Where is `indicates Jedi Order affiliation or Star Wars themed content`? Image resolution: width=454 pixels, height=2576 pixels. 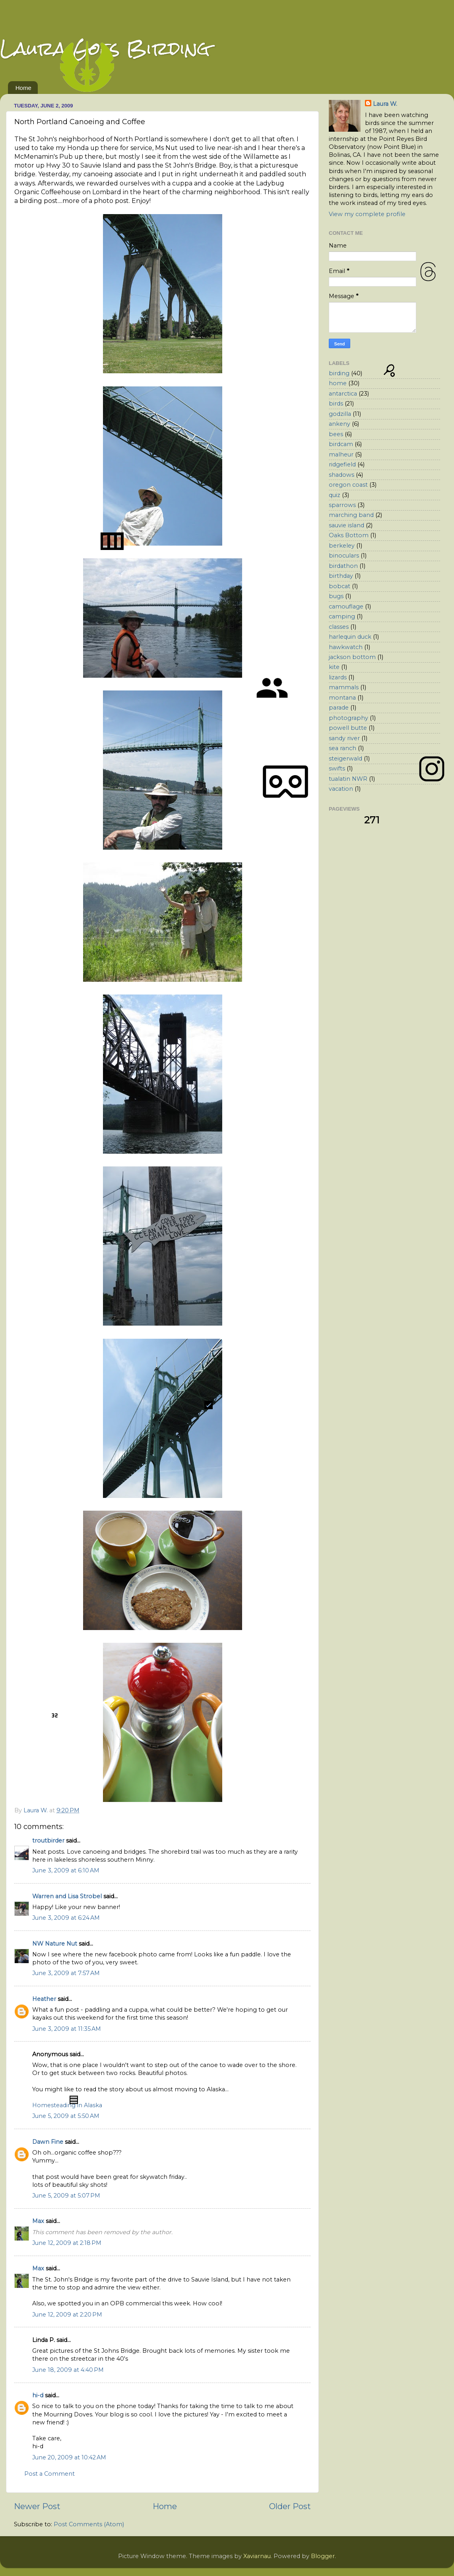 indicates Jedi Order affiliation or Star Wars themed content is located at coordinates (87, 66).